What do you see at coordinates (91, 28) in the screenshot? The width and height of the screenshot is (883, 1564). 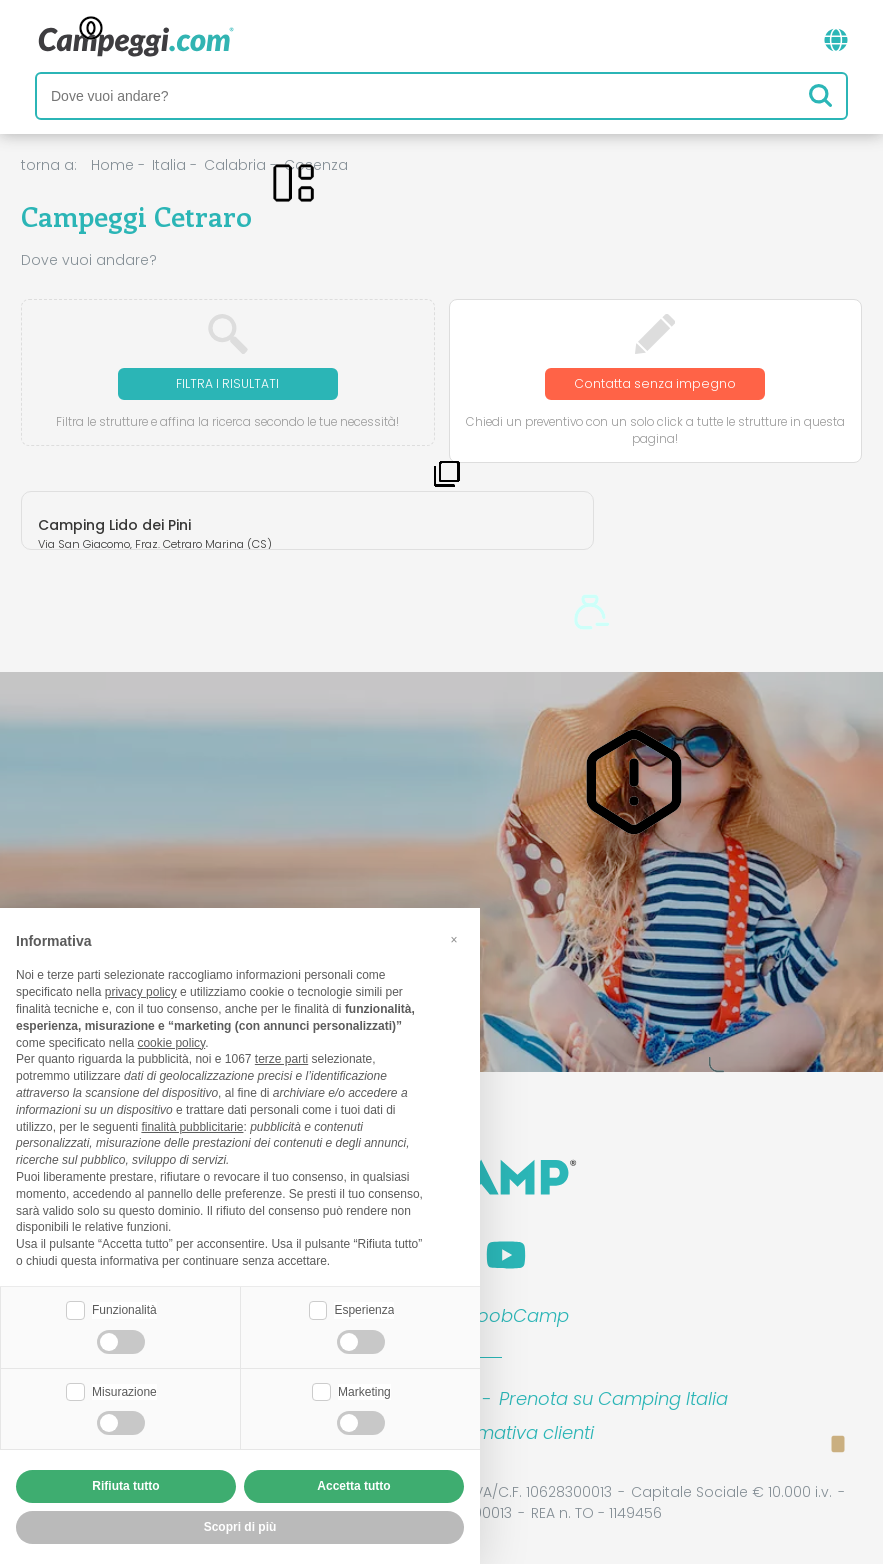 I see `open opera browser` at bounding box center [91, 28].